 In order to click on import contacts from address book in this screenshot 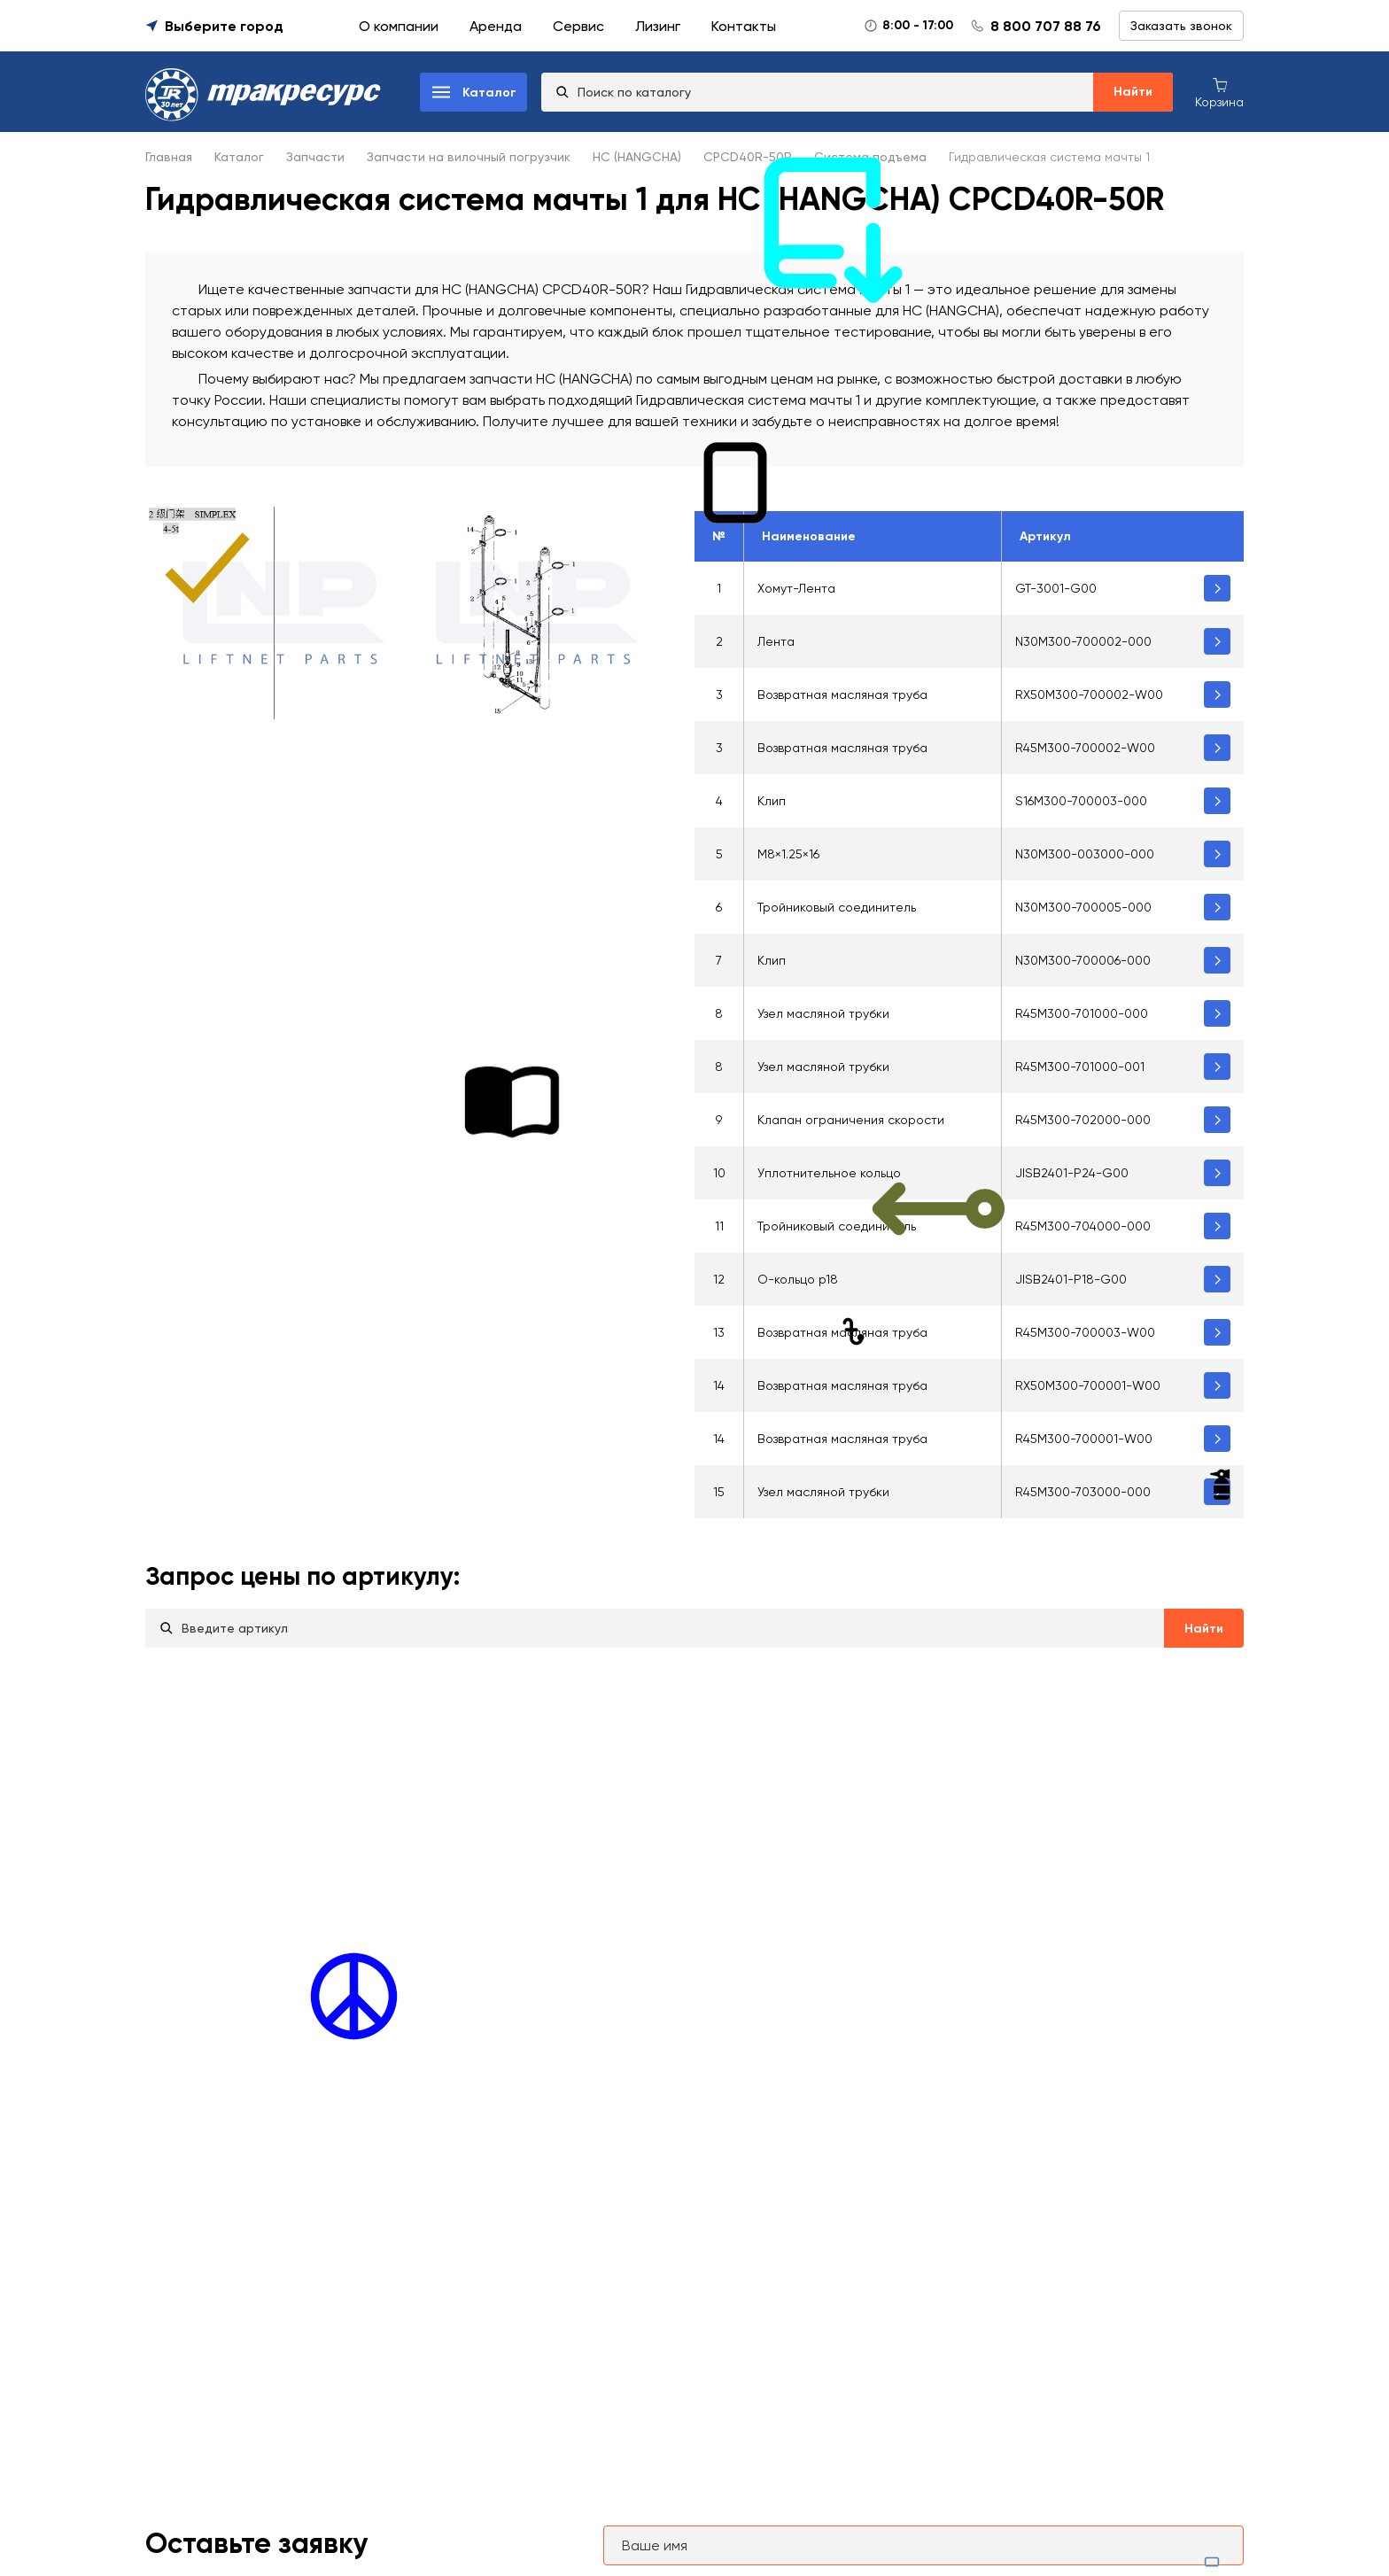, I will do `click(512, 1098)`.